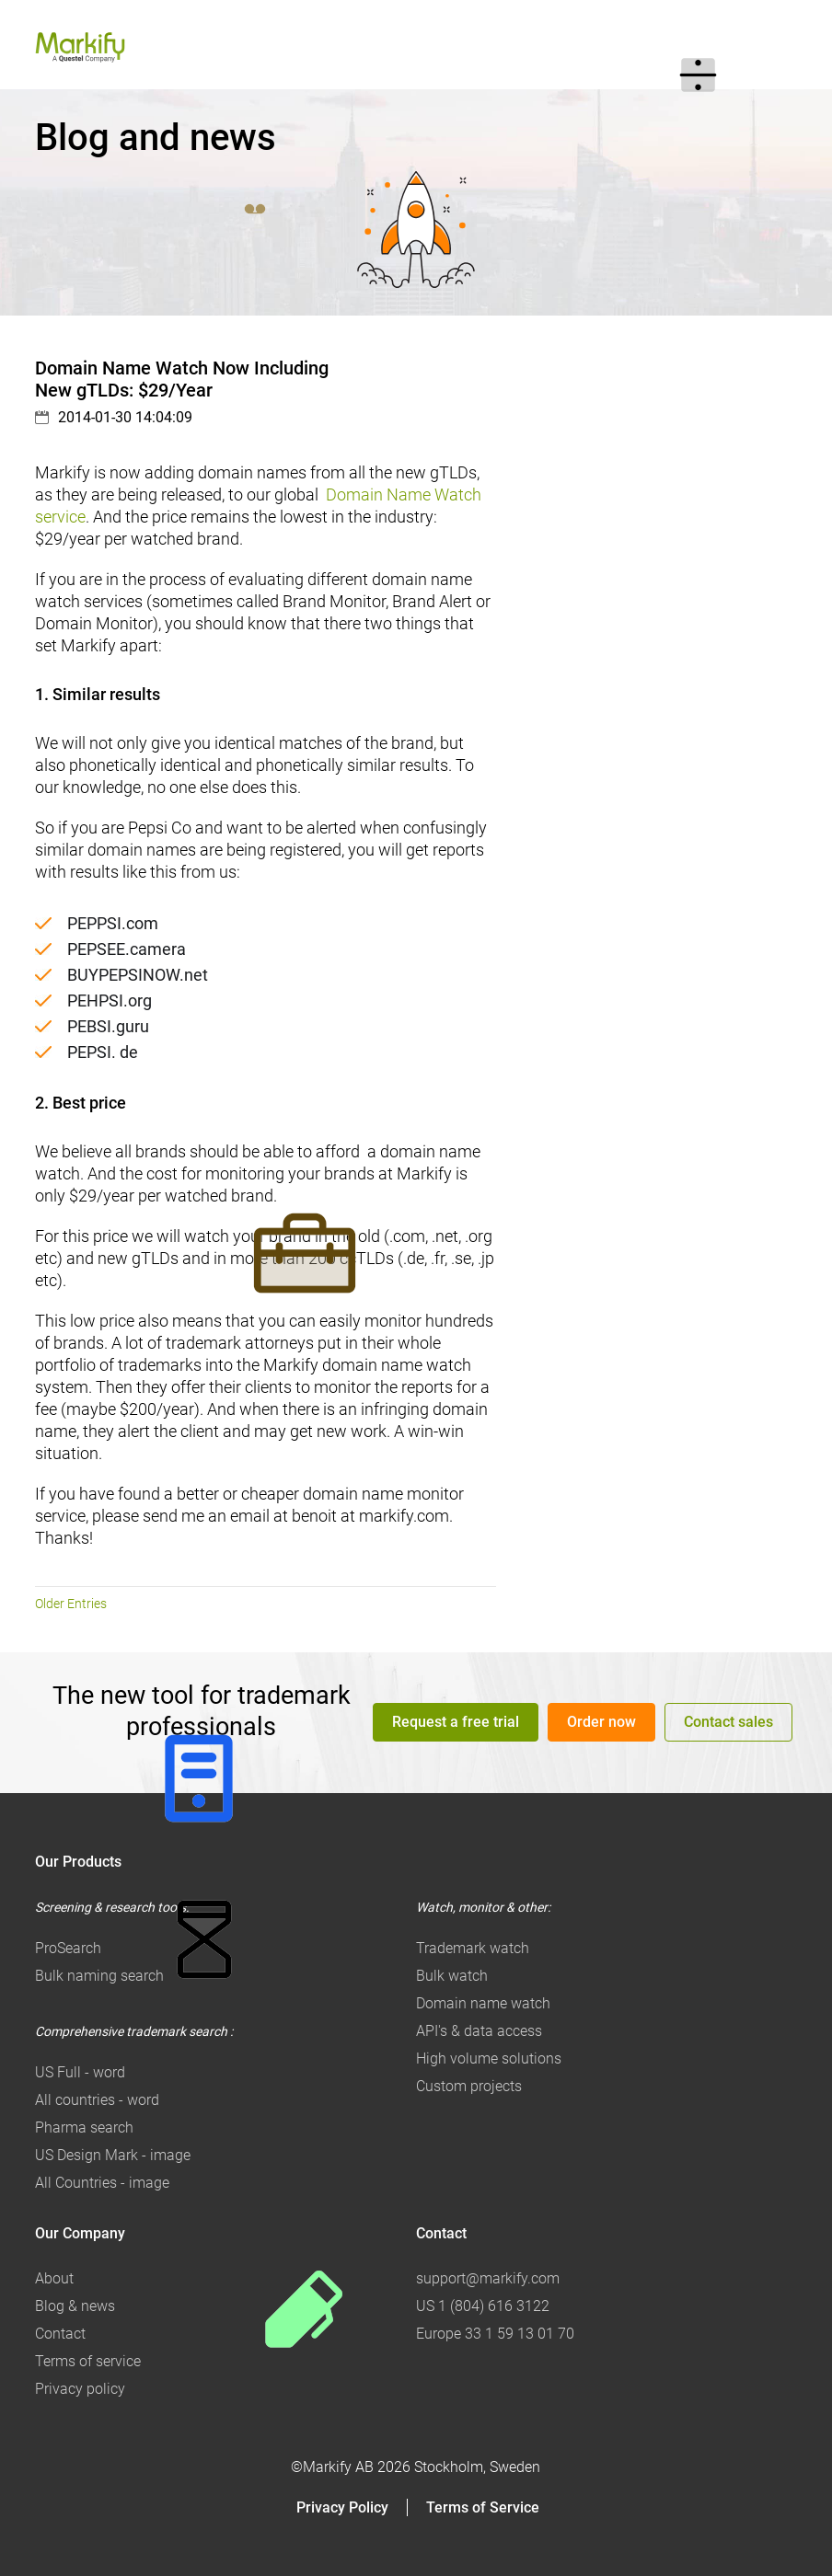  I want to click on access server or desktop computer settings, so click(199, 1778).